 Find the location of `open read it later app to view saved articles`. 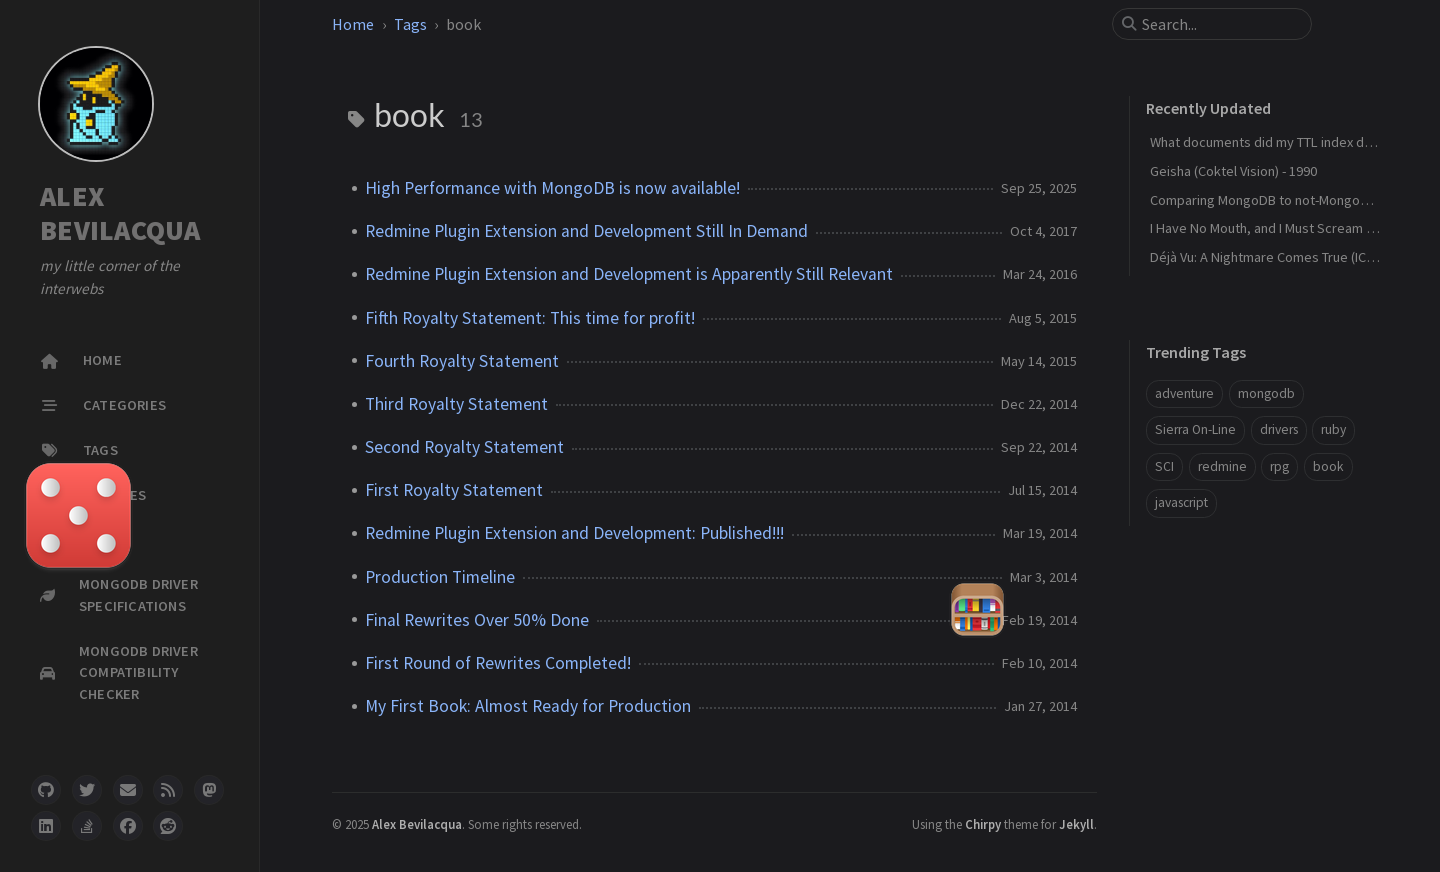

open read it later app to view saved articles is located at coordinates (977, 609).